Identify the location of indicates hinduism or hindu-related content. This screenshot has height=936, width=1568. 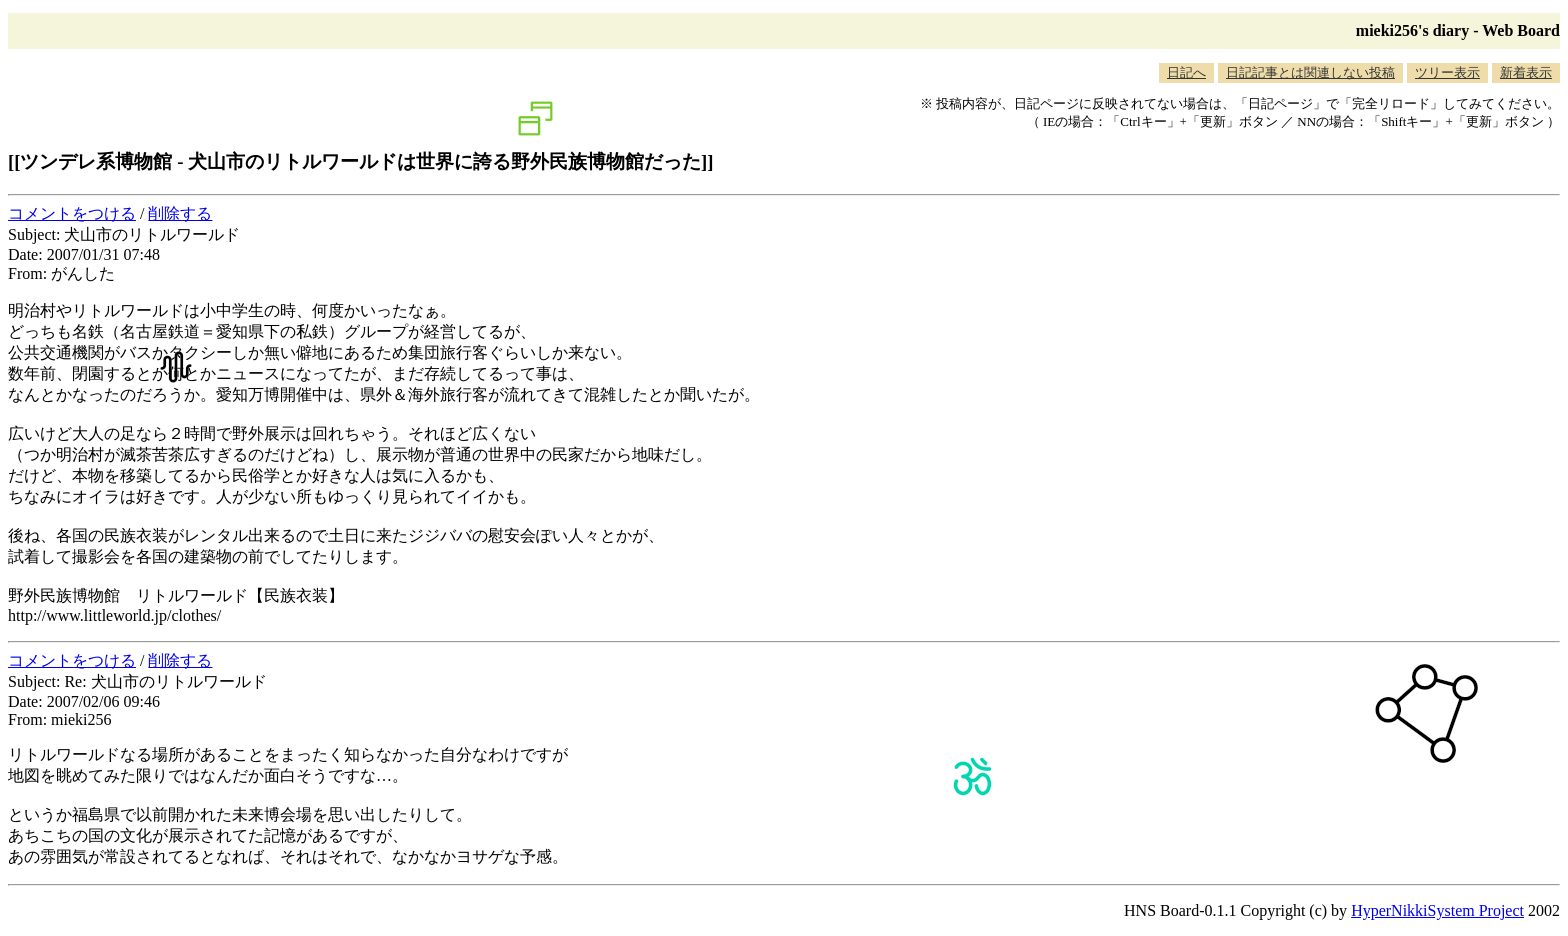
(972, 776).